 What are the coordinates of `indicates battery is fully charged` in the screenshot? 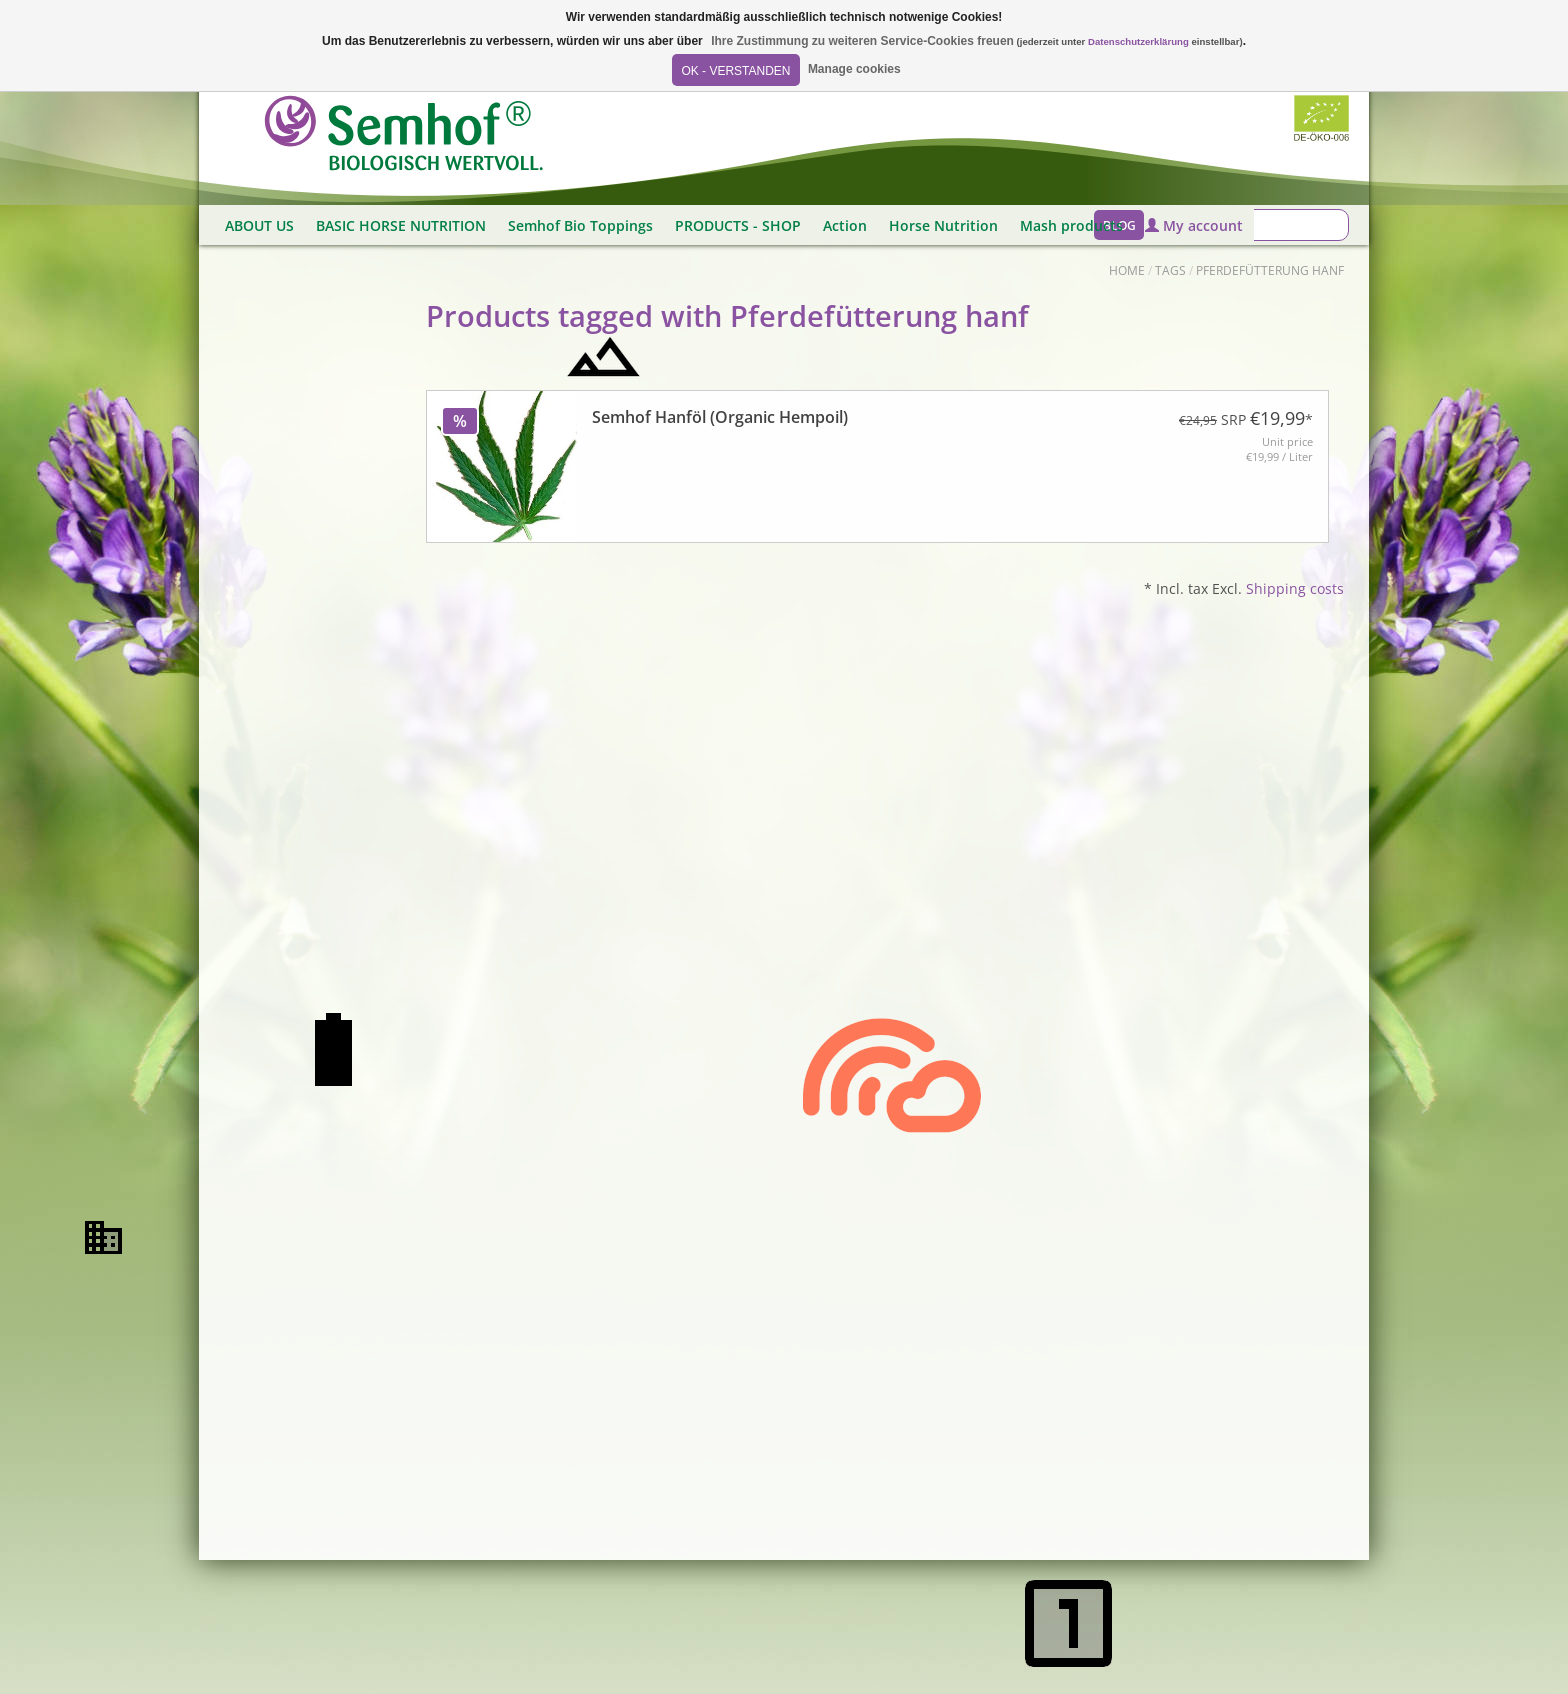 It's located at (333, 1049).